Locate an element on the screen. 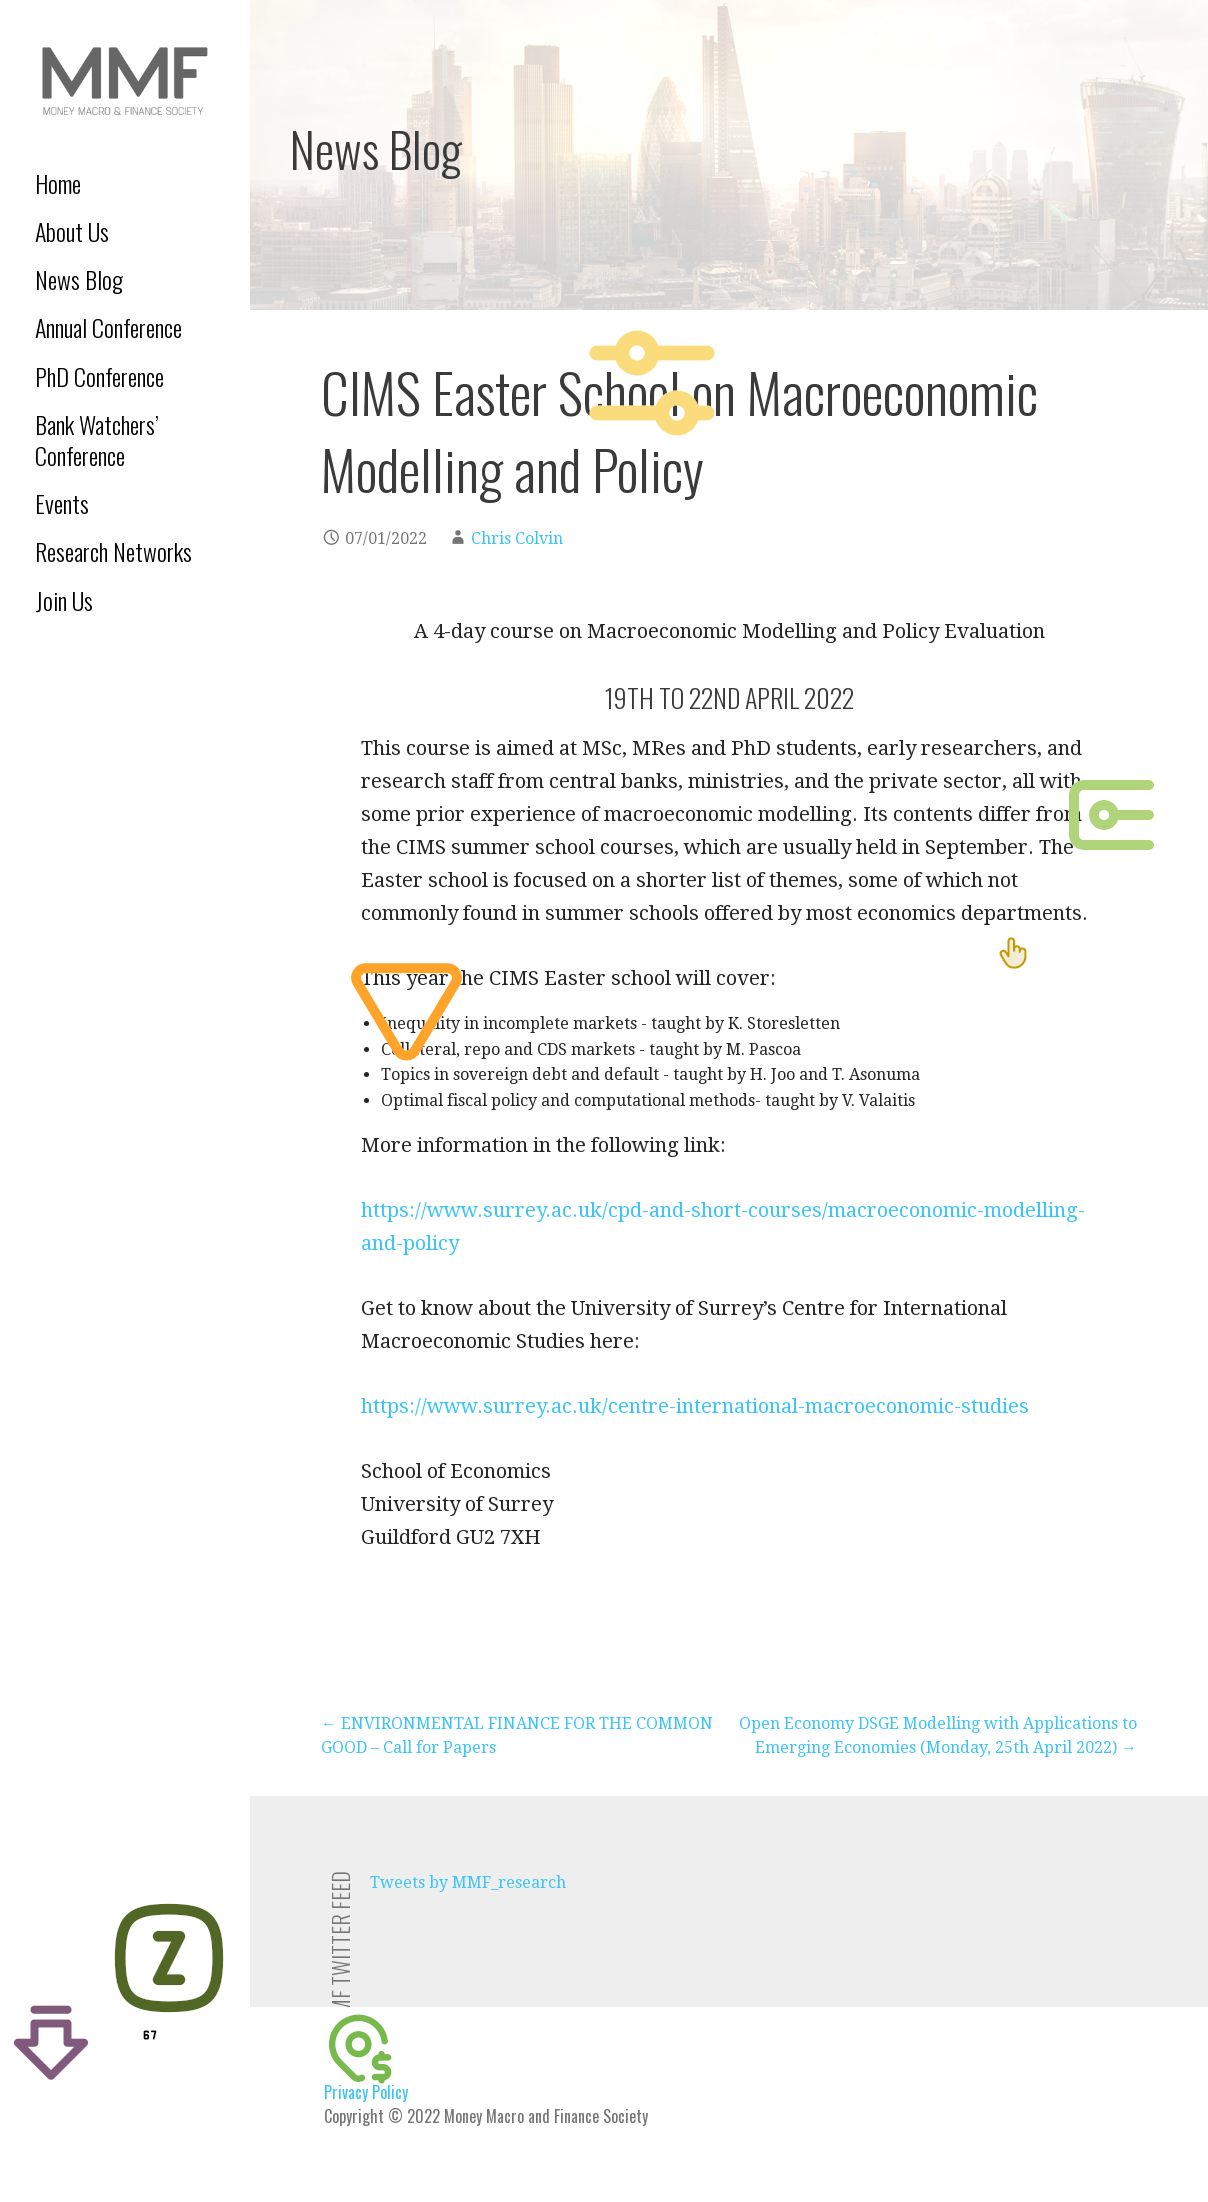  tap or click to select an item is located at coordinates (1013, 953).